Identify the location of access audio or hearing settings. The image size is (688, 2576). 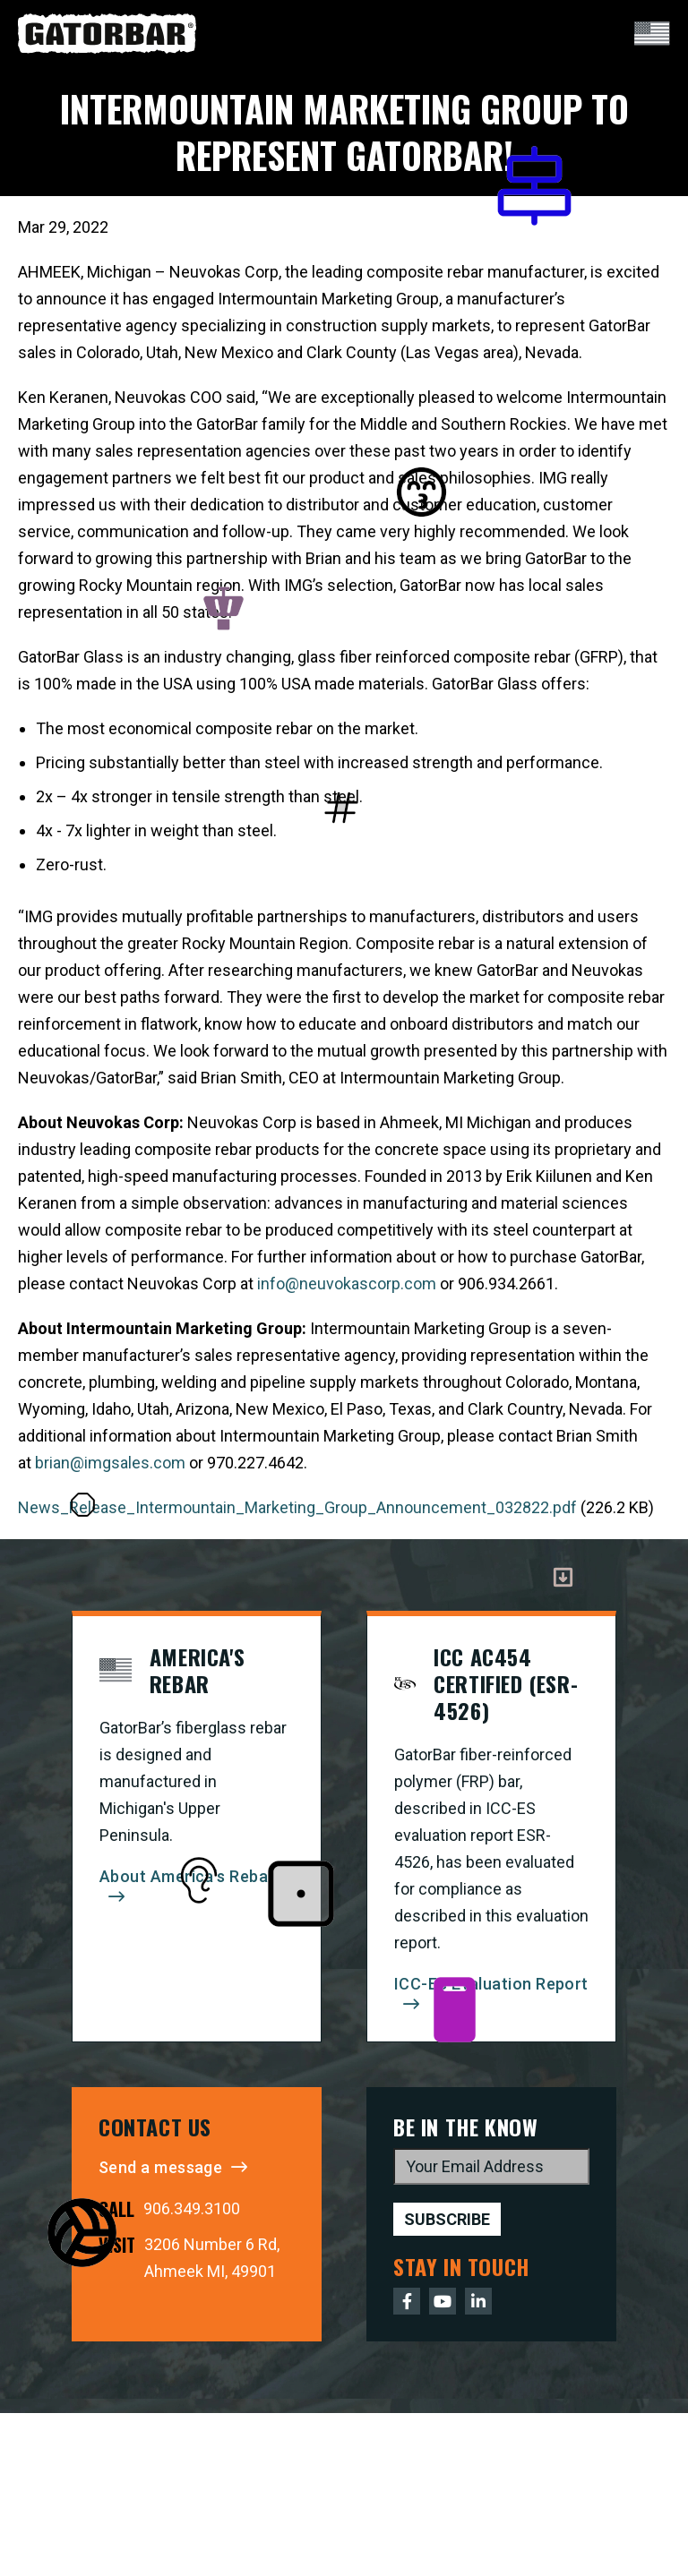
(199, 1880).